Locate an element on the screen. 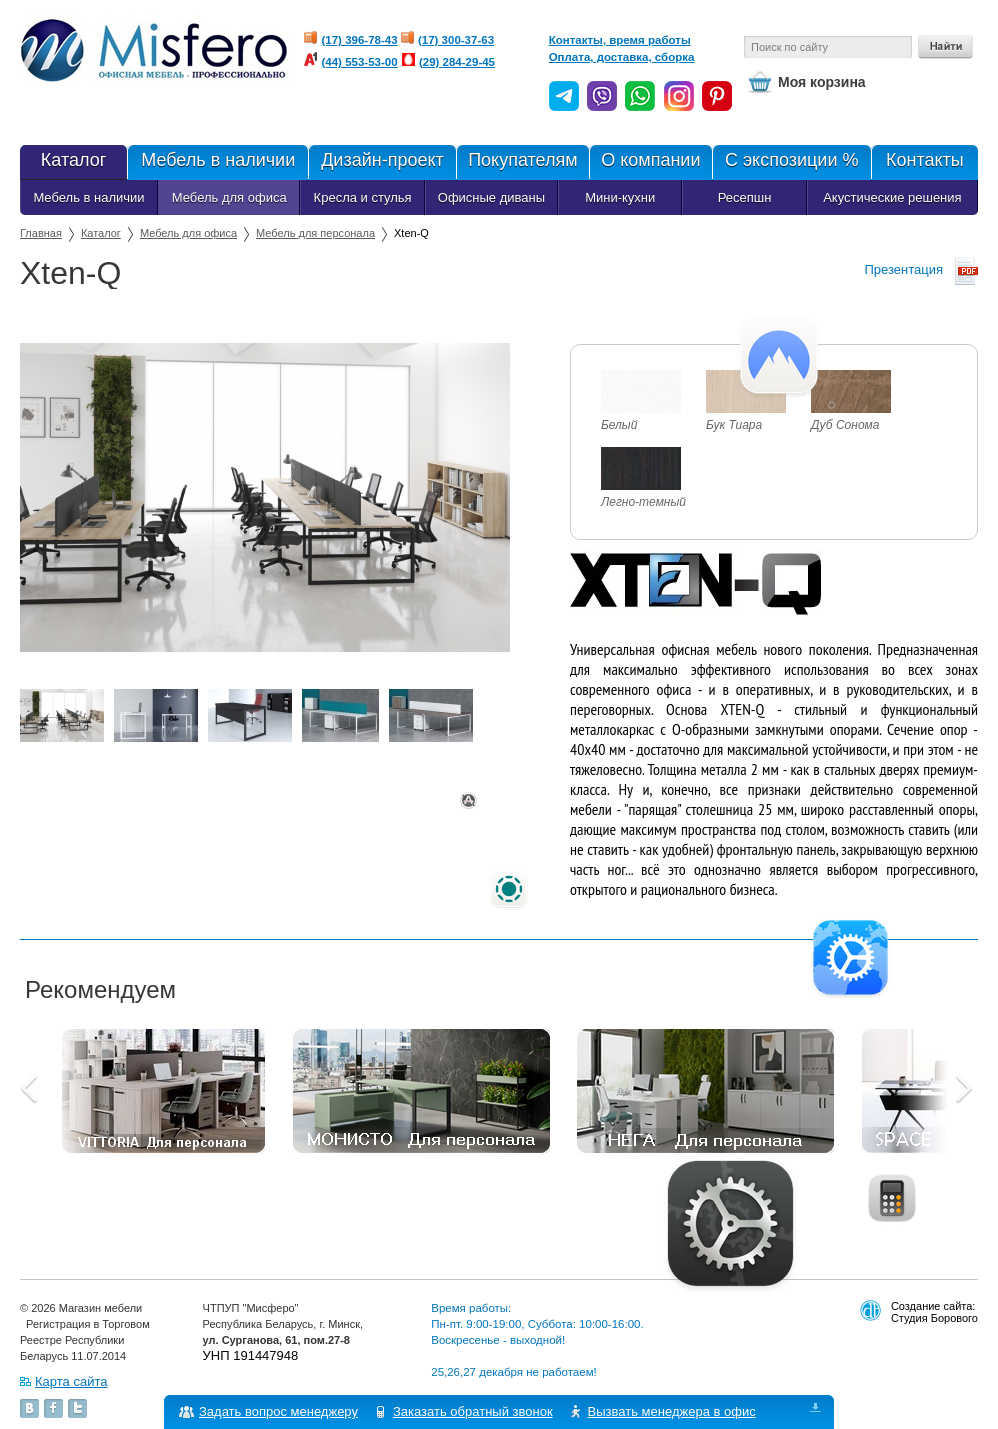 The width and height of the screenshot is (998, 1429). open the calculator app is located at coordinates (892, 1198).